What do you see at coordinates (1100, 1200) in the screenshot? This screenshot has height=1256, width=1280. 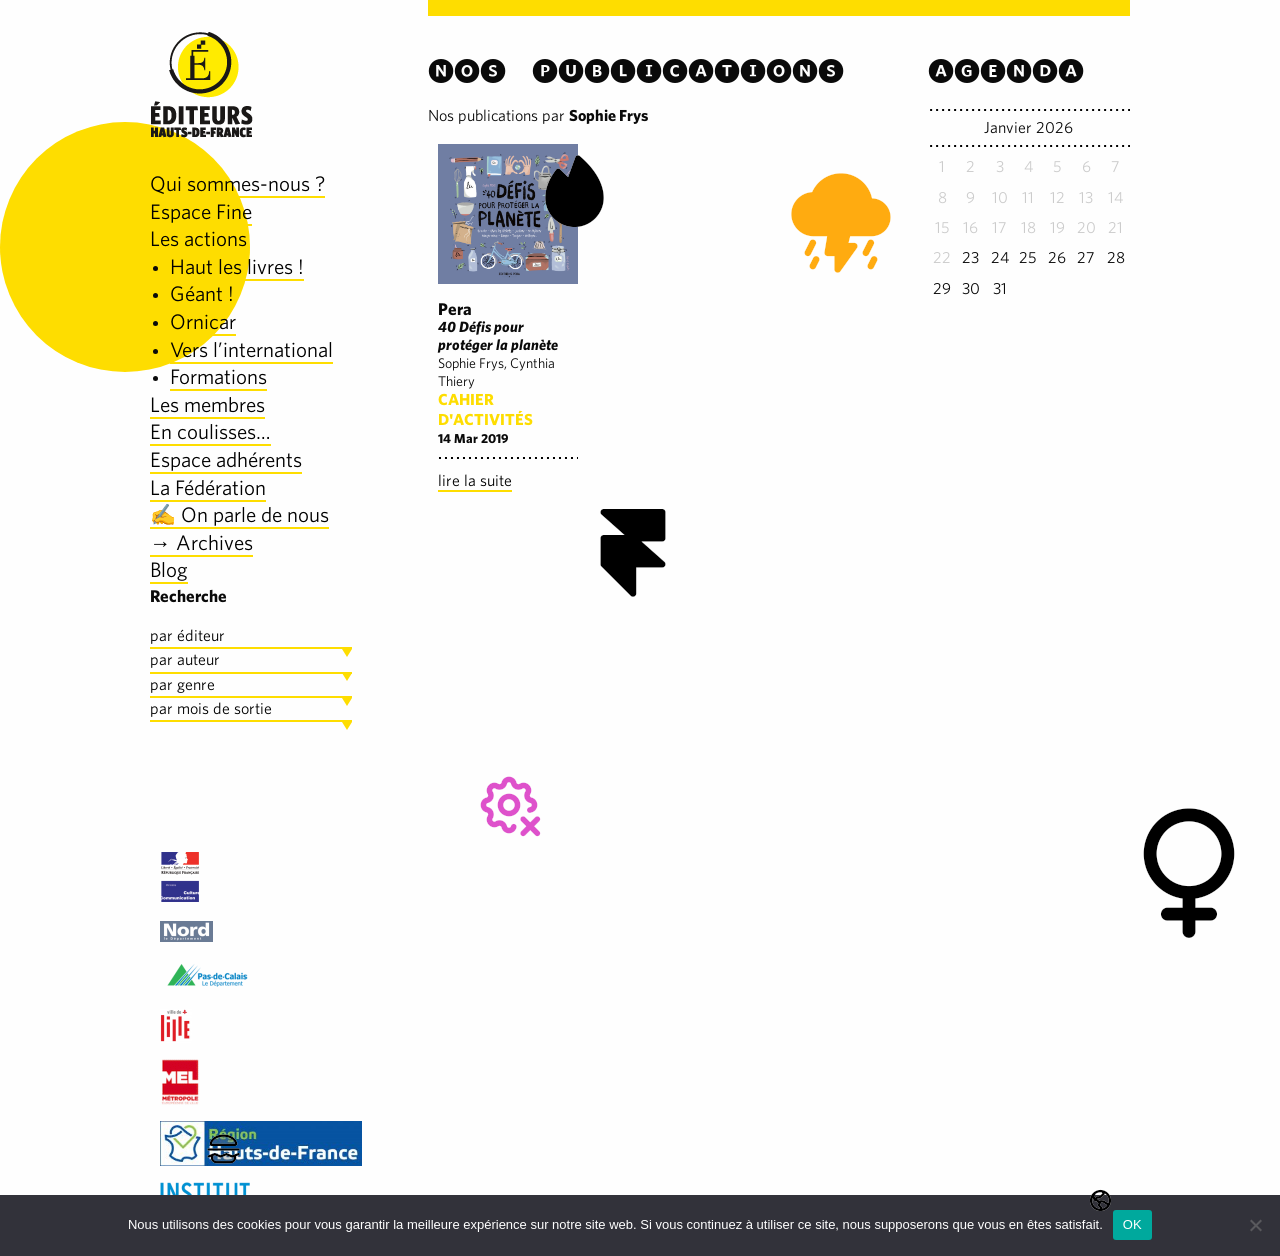 I see `switch to western hemisphere or Americas region` at bounding box center [1100, 1200].